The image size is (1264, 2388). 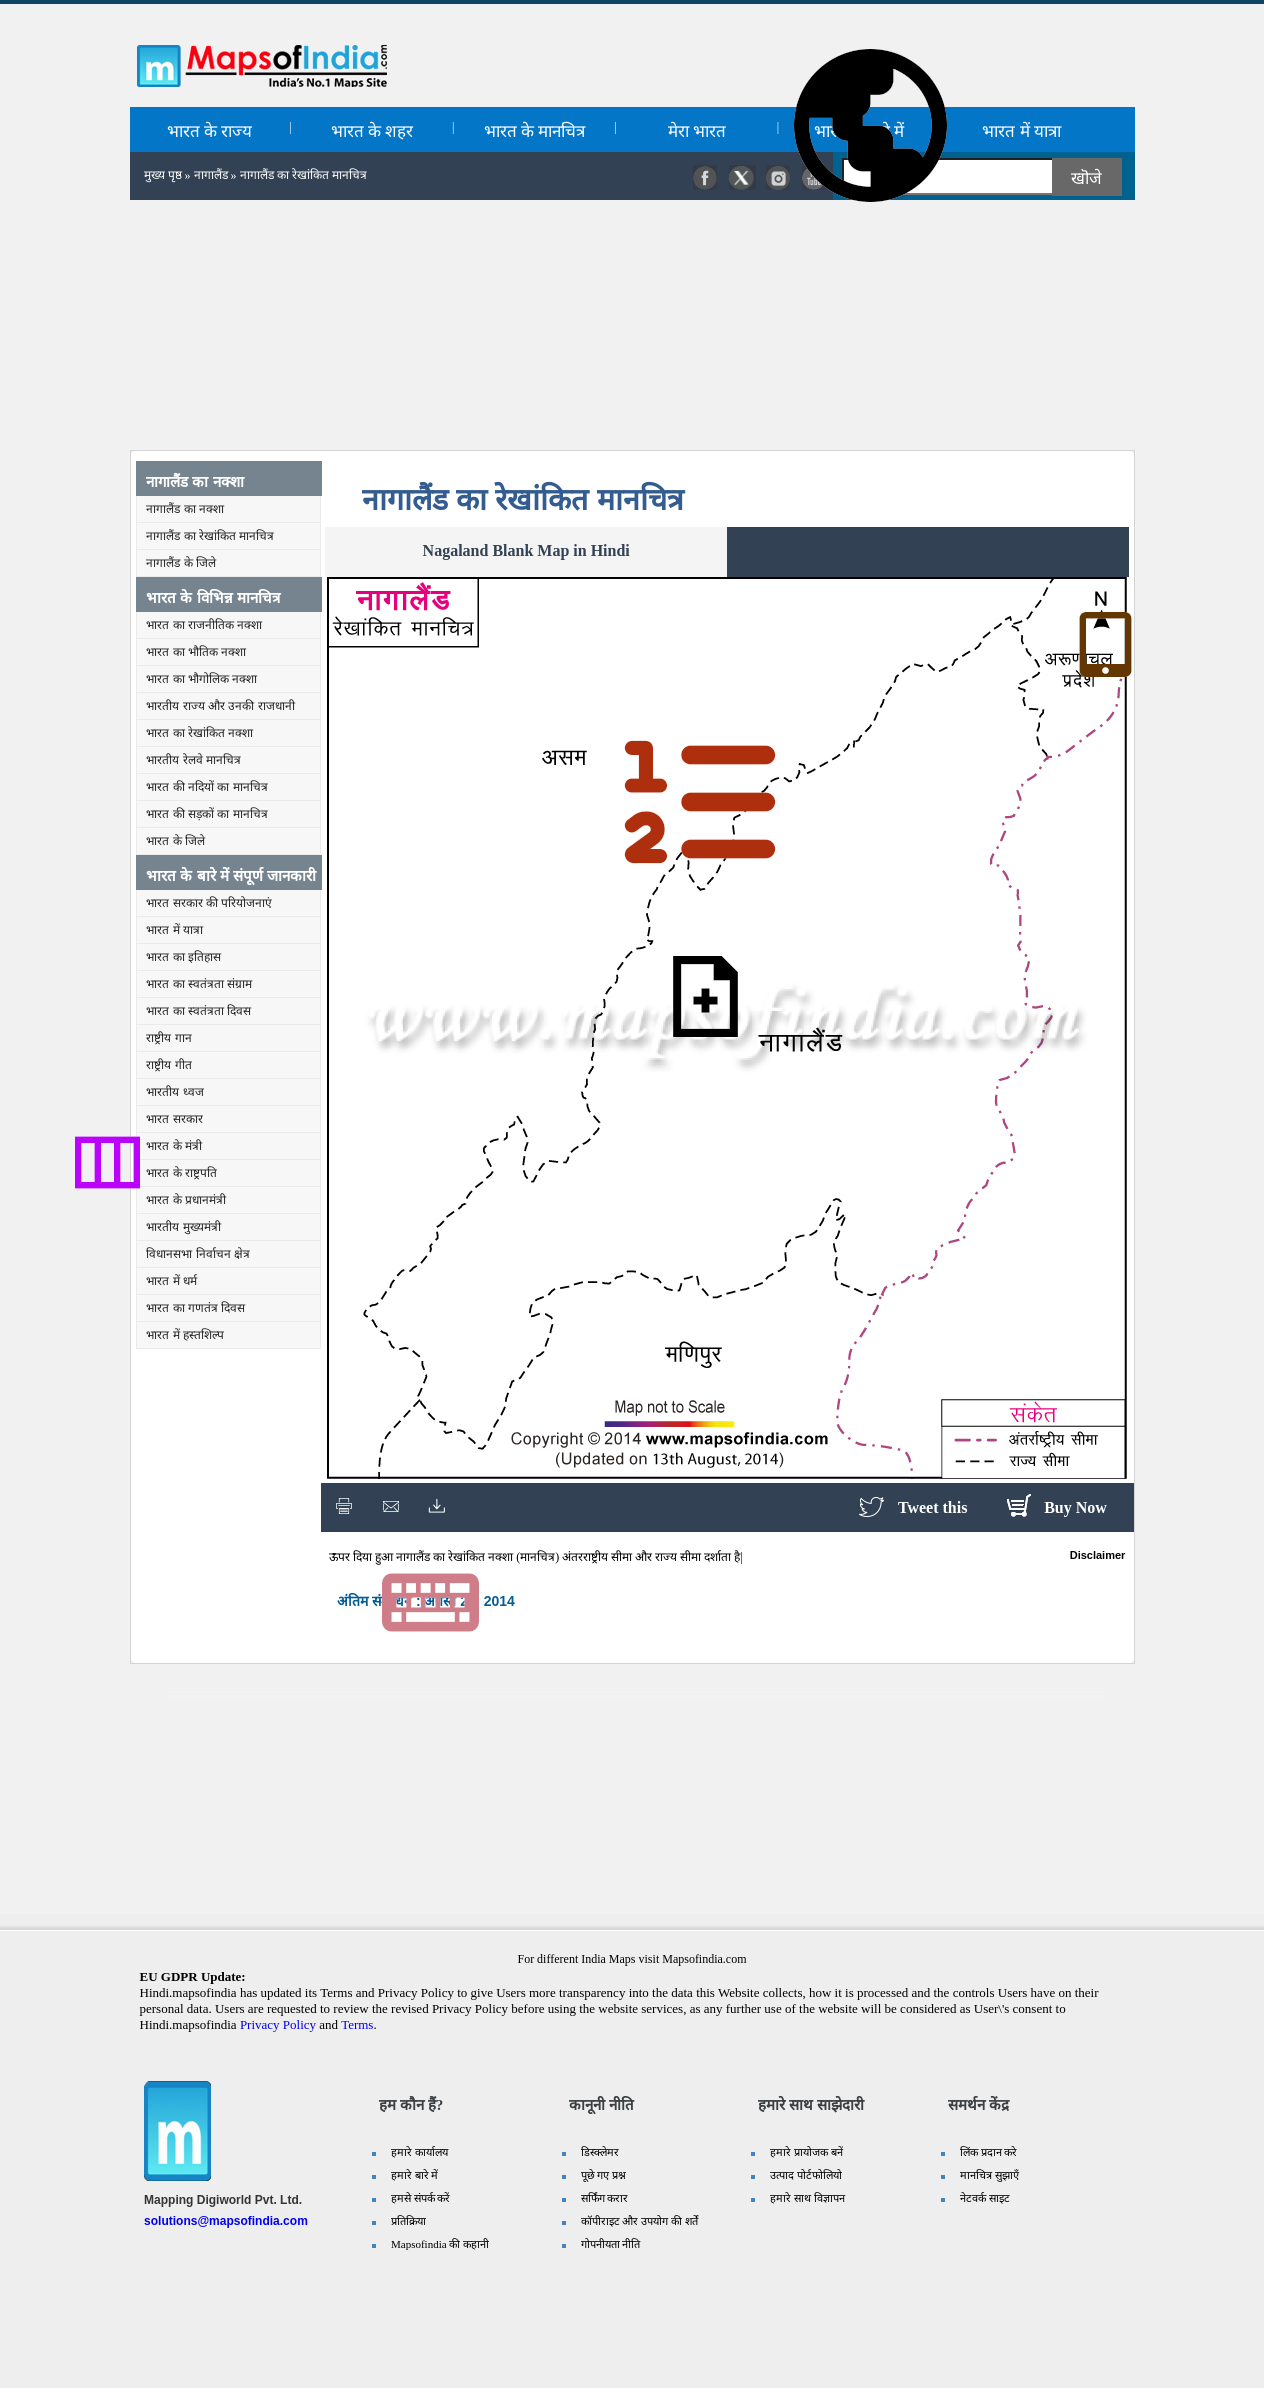 I want to click on switch to global or worldwide view, so click(x=870, y=125).